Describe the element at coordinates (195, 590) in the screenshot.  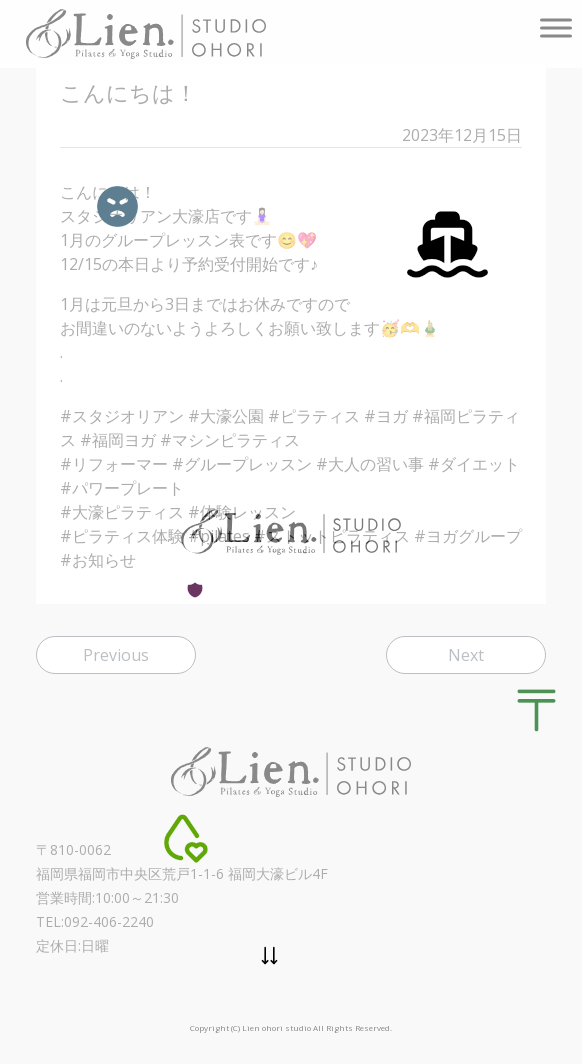
I see `access security settings` at that location.